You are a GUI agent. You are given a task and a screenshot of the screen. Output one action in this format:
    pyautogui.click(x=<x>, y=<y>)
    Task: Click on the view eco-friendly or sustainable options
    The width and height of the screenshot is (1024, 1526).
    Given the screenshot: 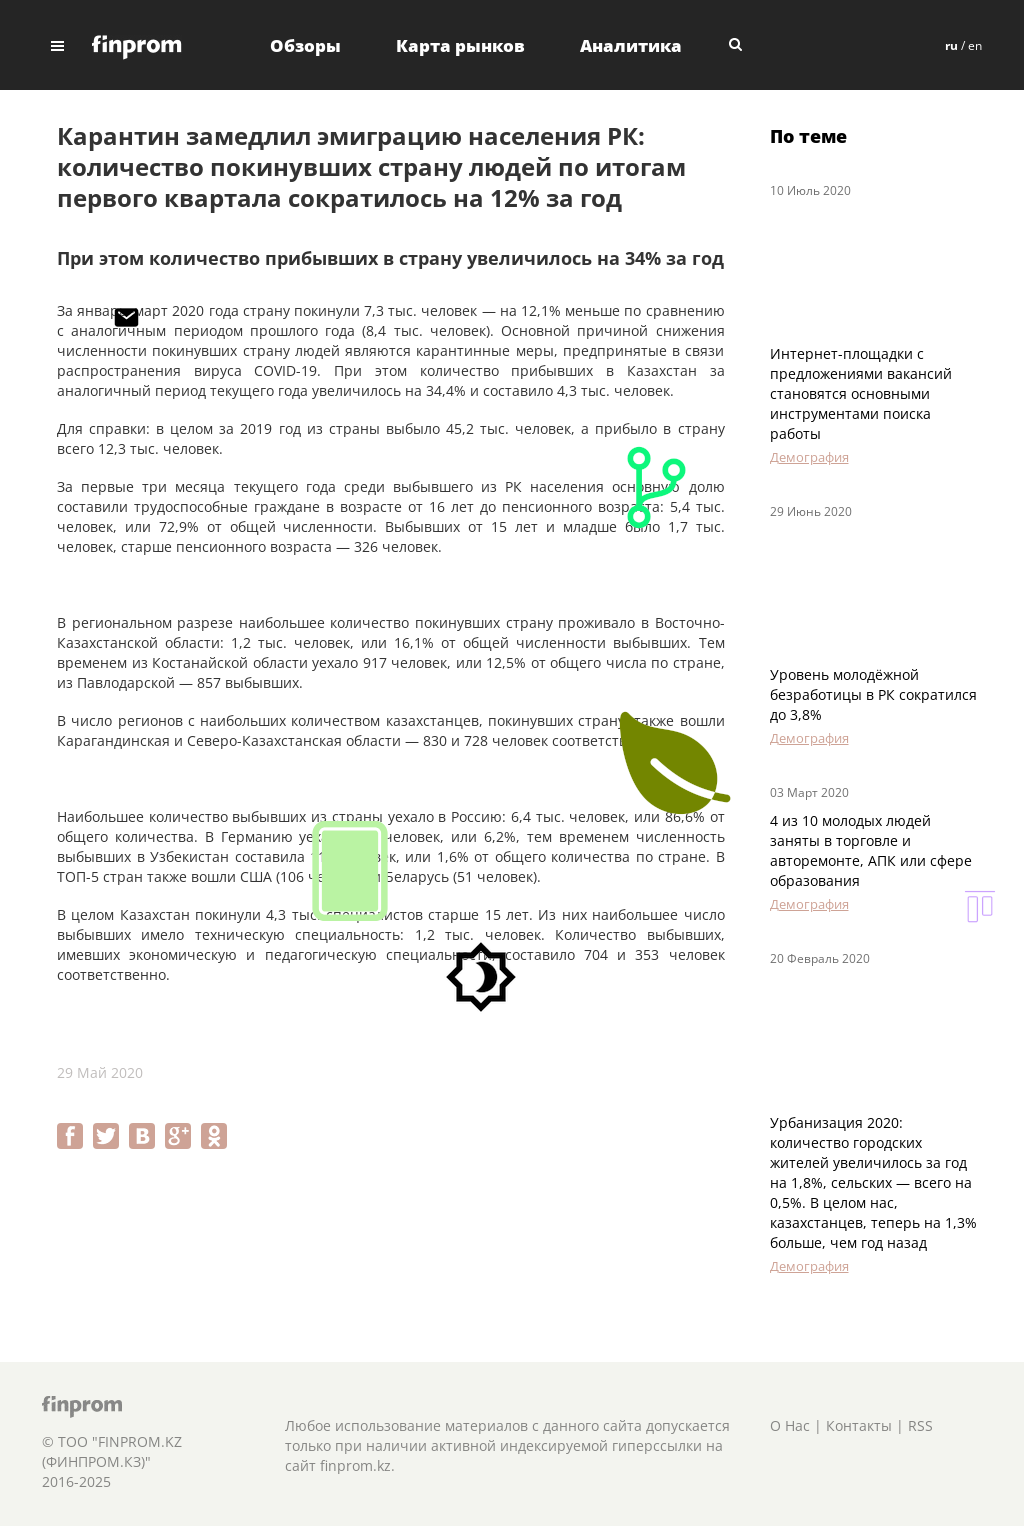 What is the action you would take?
    pyautogui.click(x=675, y=763)
    